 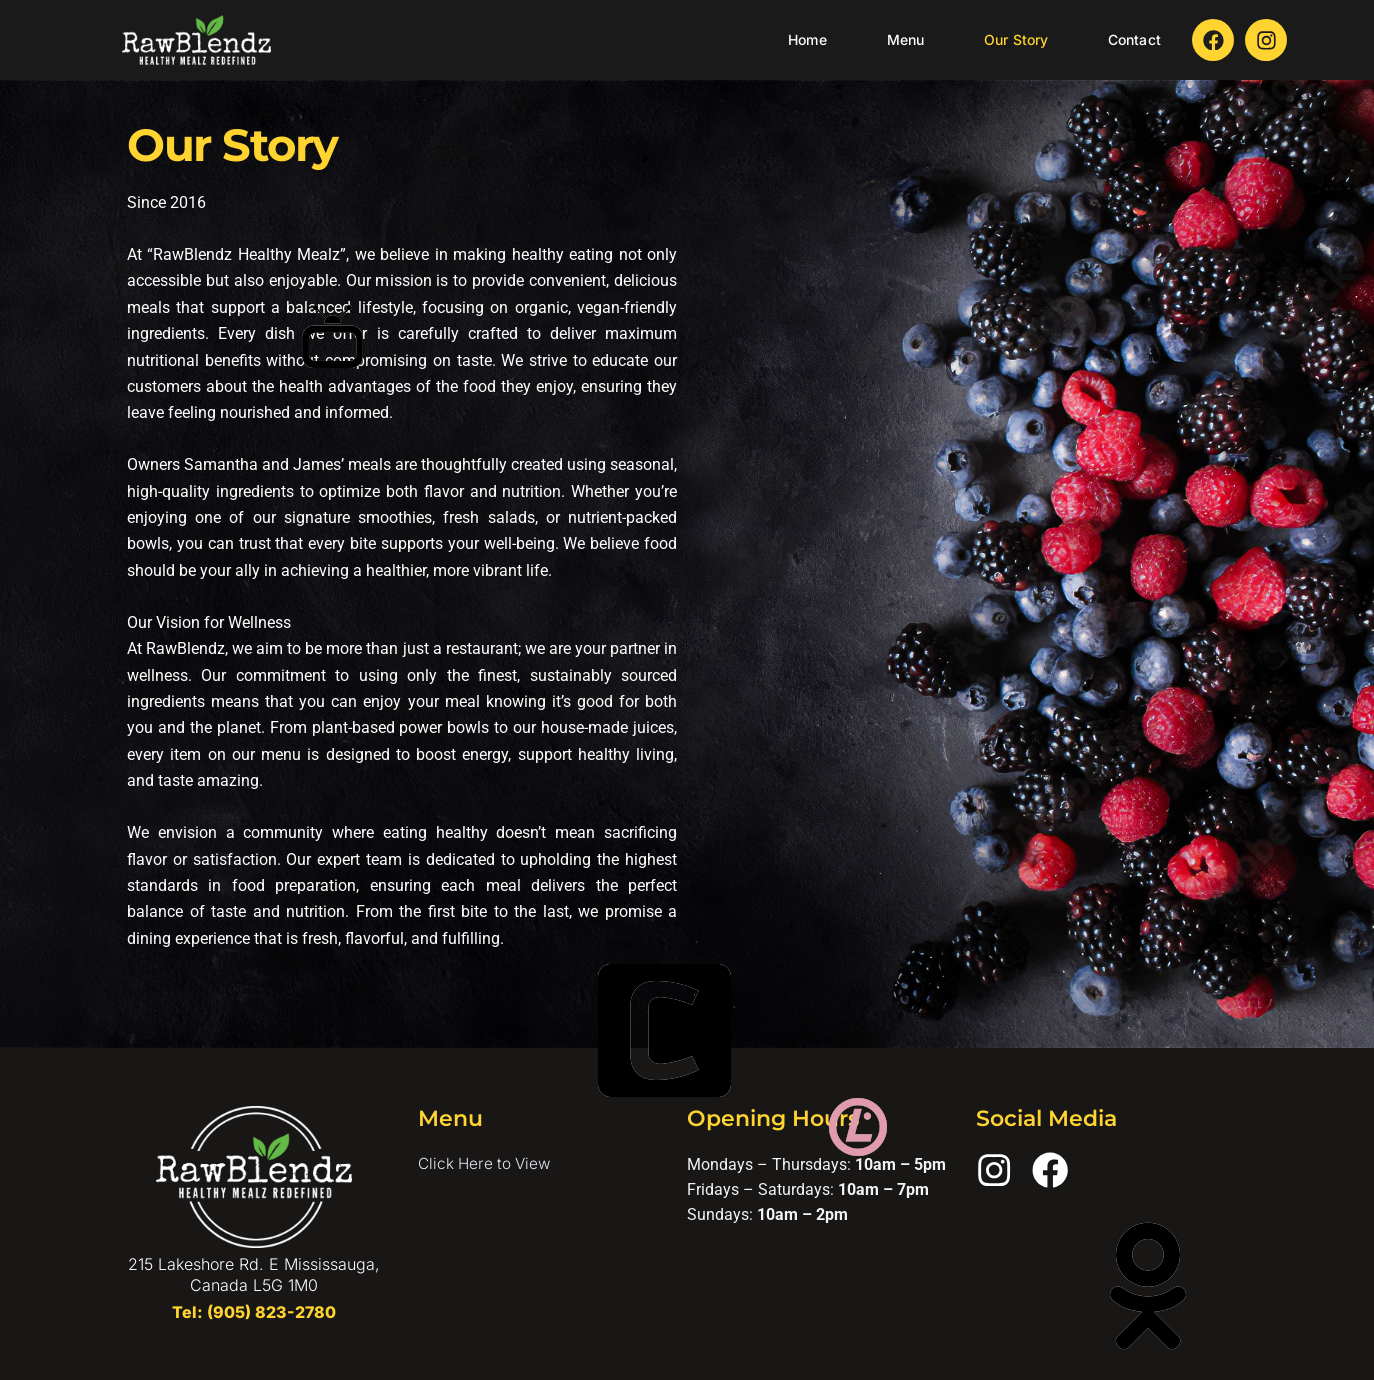 I want to click on open the MyShows app, so click(x=332, y=336).